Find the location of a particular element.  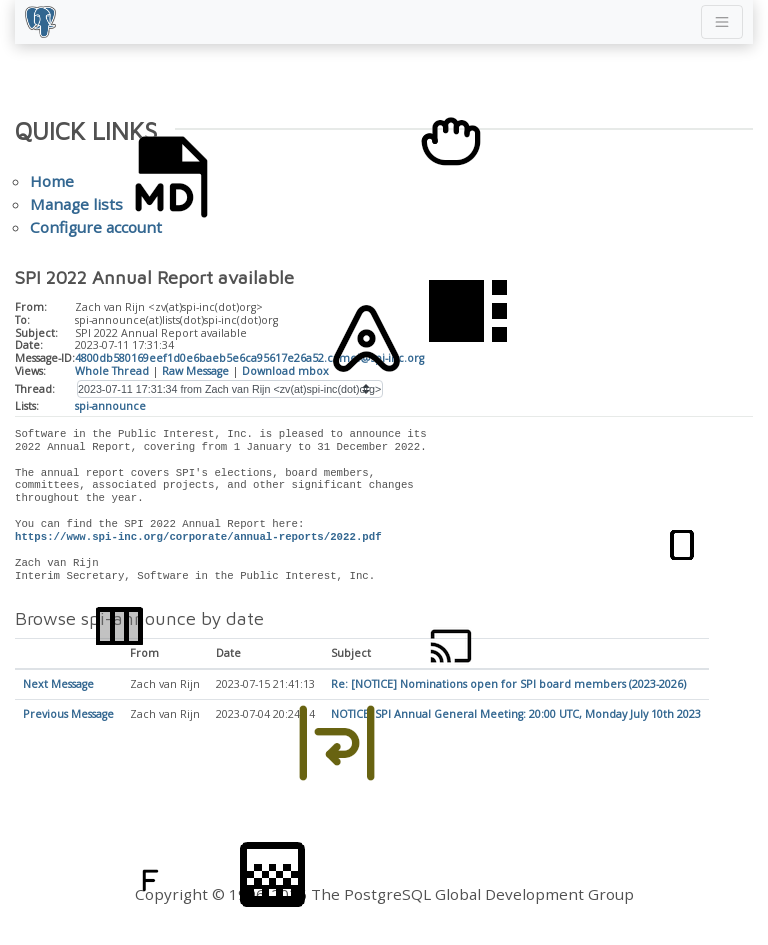

toggle sidebar panel visibility is located at coordinates (468, 311).